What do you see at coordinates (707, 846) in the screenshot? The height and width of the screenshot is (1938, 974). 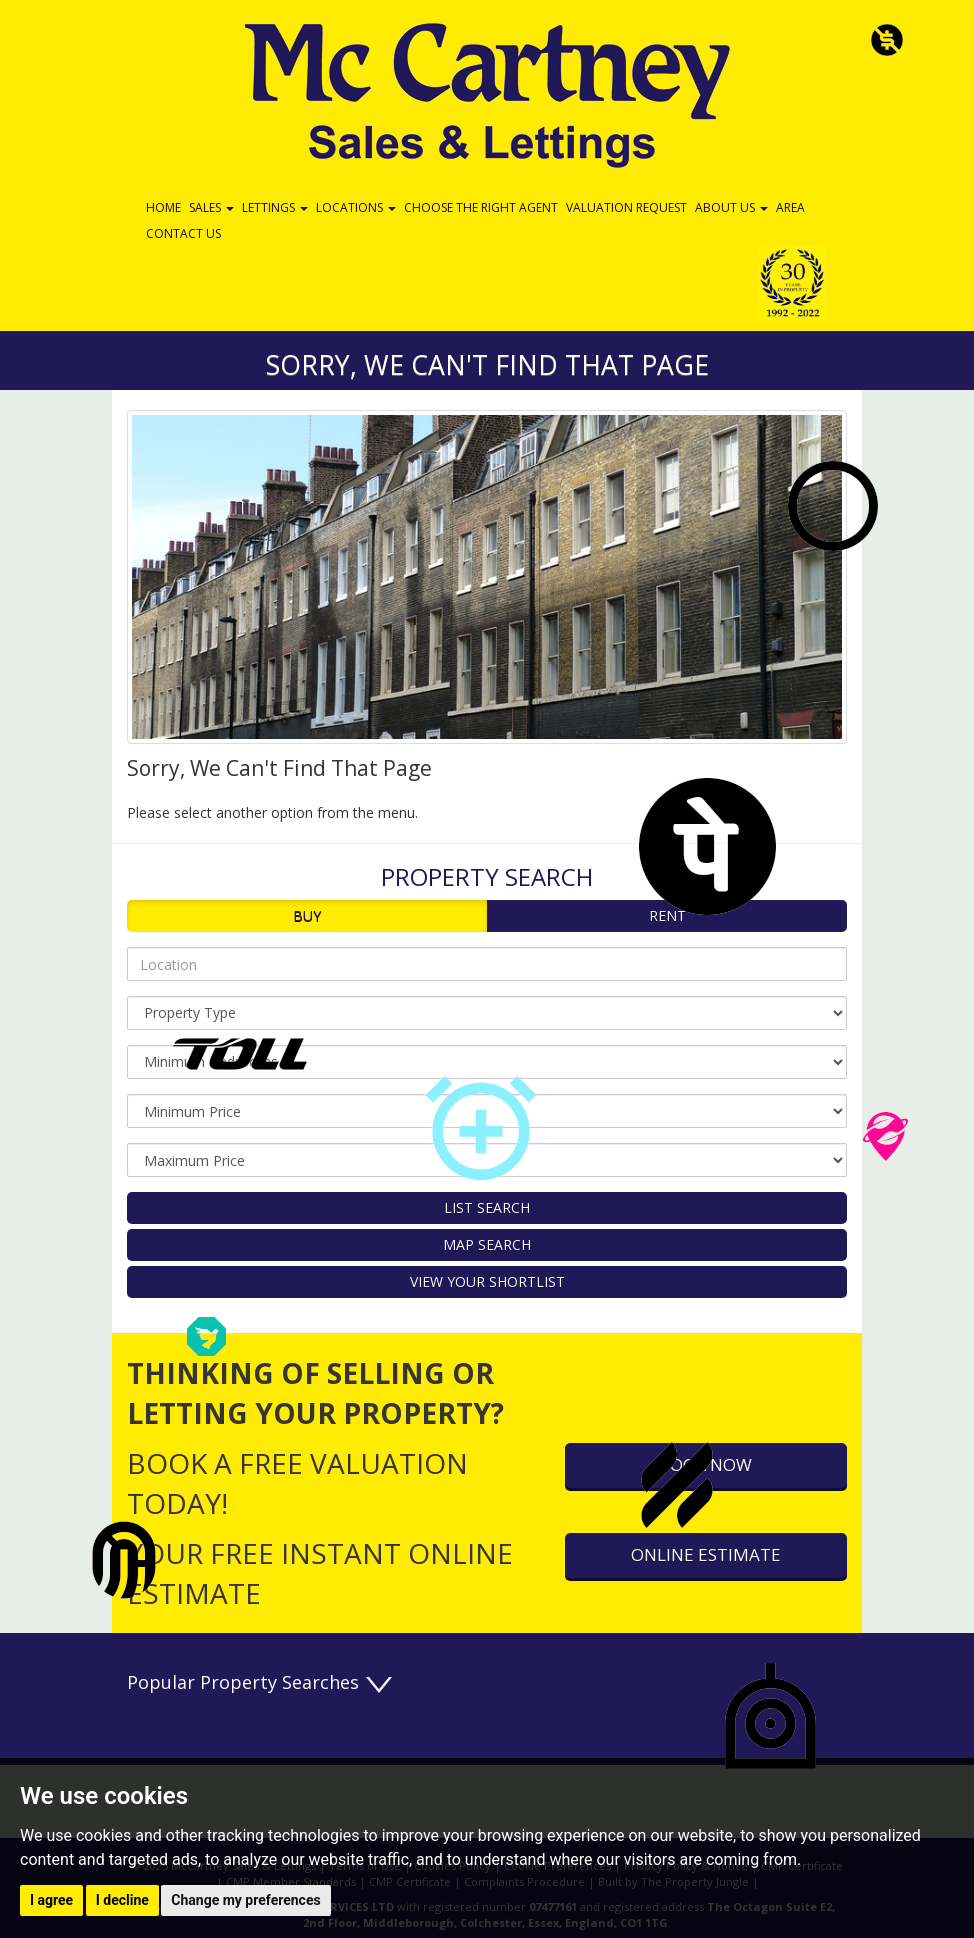 I see `open PhonePe payment app` at bounding box center [707, 846].